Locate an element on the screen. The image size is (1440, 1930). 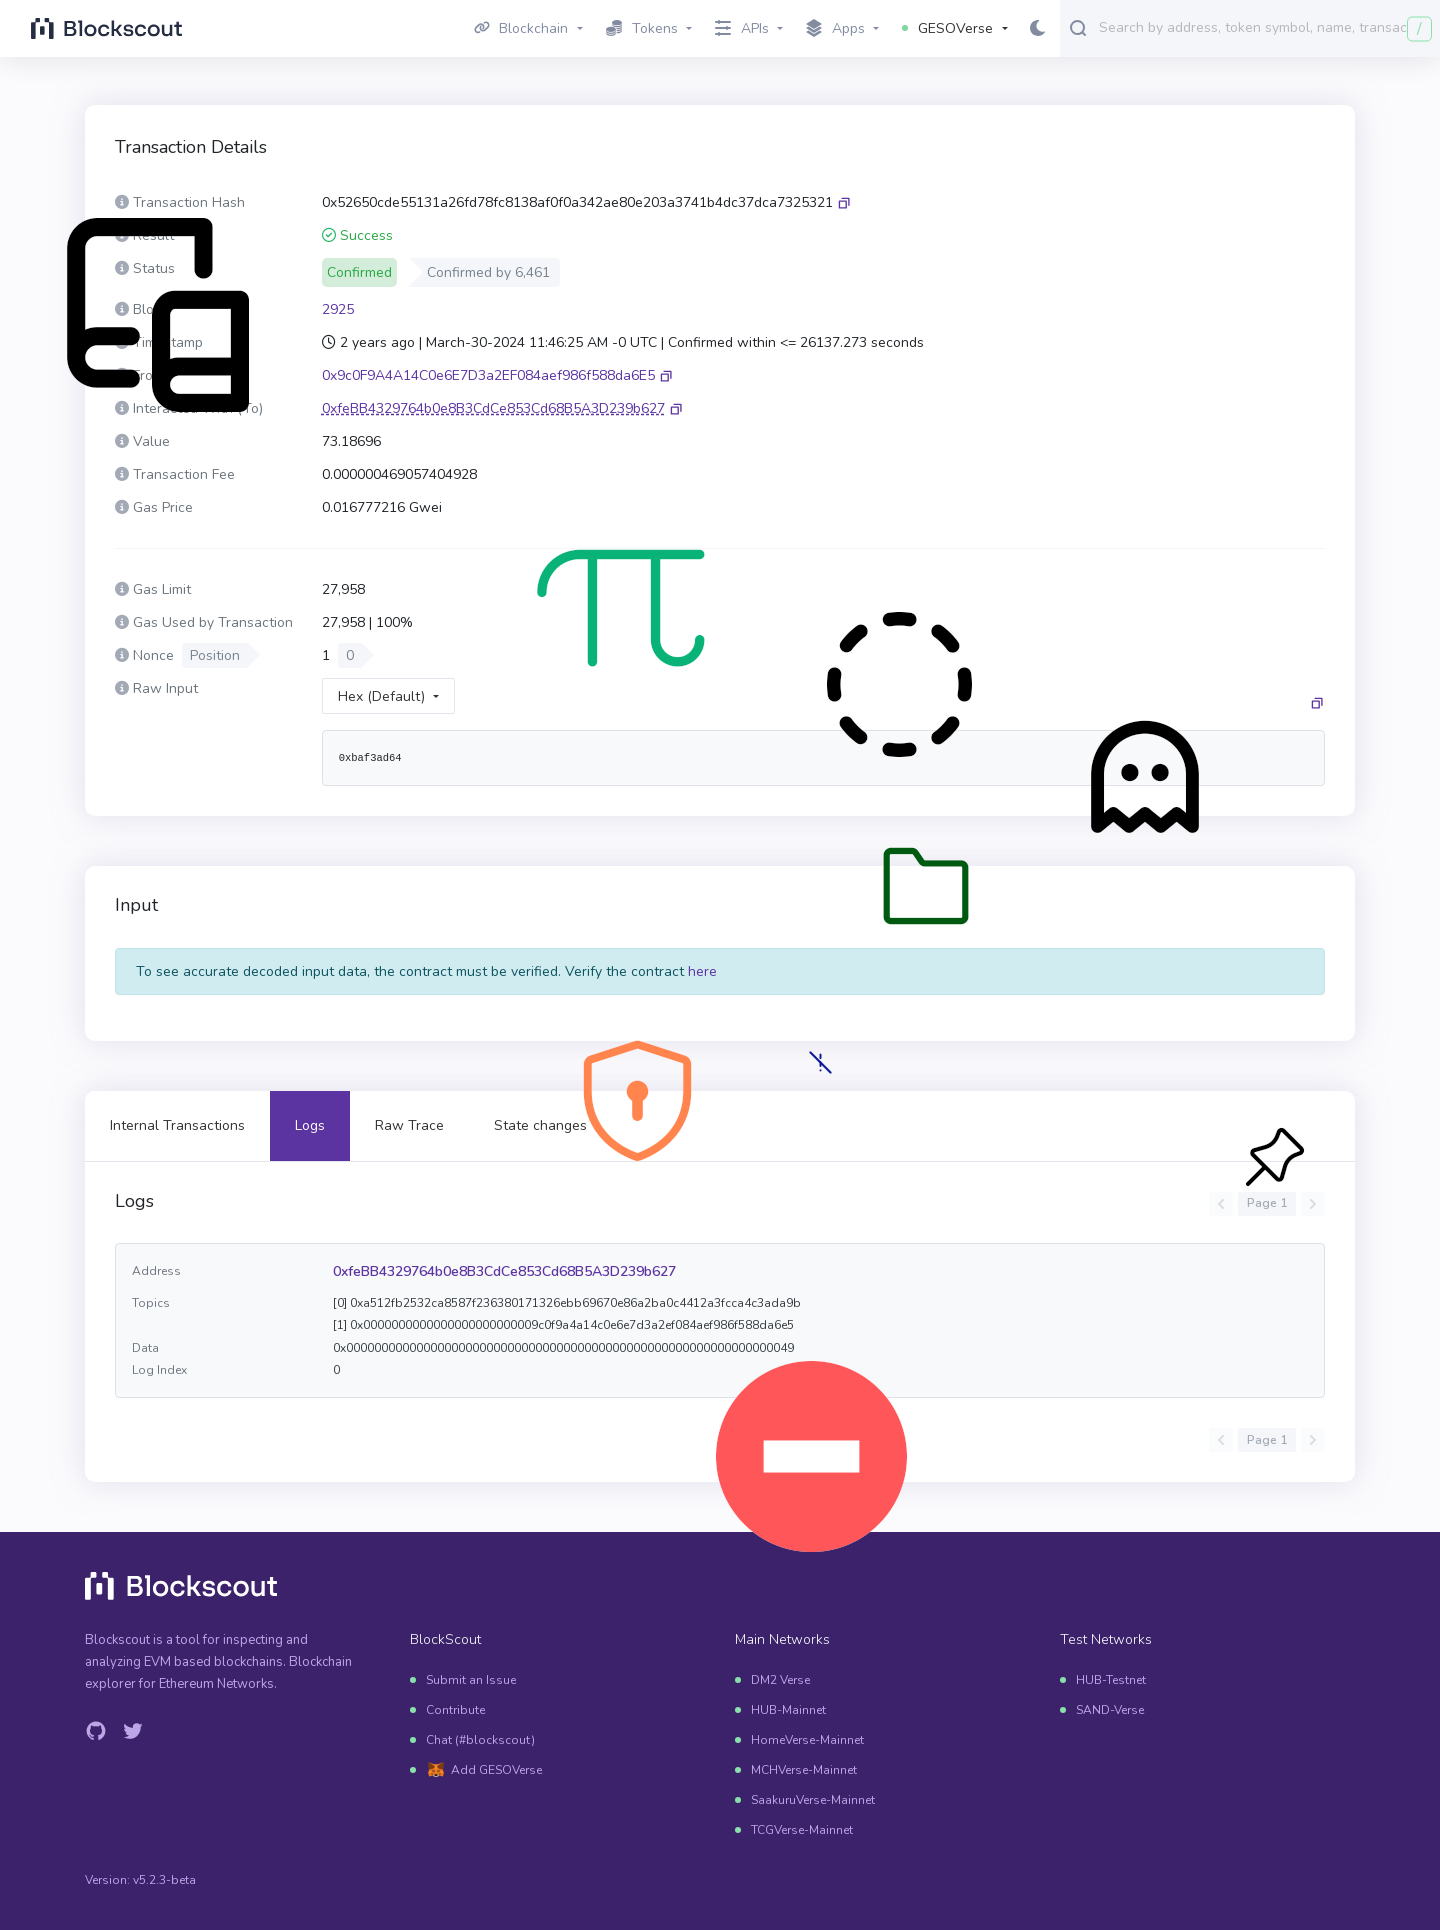
create a new draft issue is located at coordinates (899, 684).